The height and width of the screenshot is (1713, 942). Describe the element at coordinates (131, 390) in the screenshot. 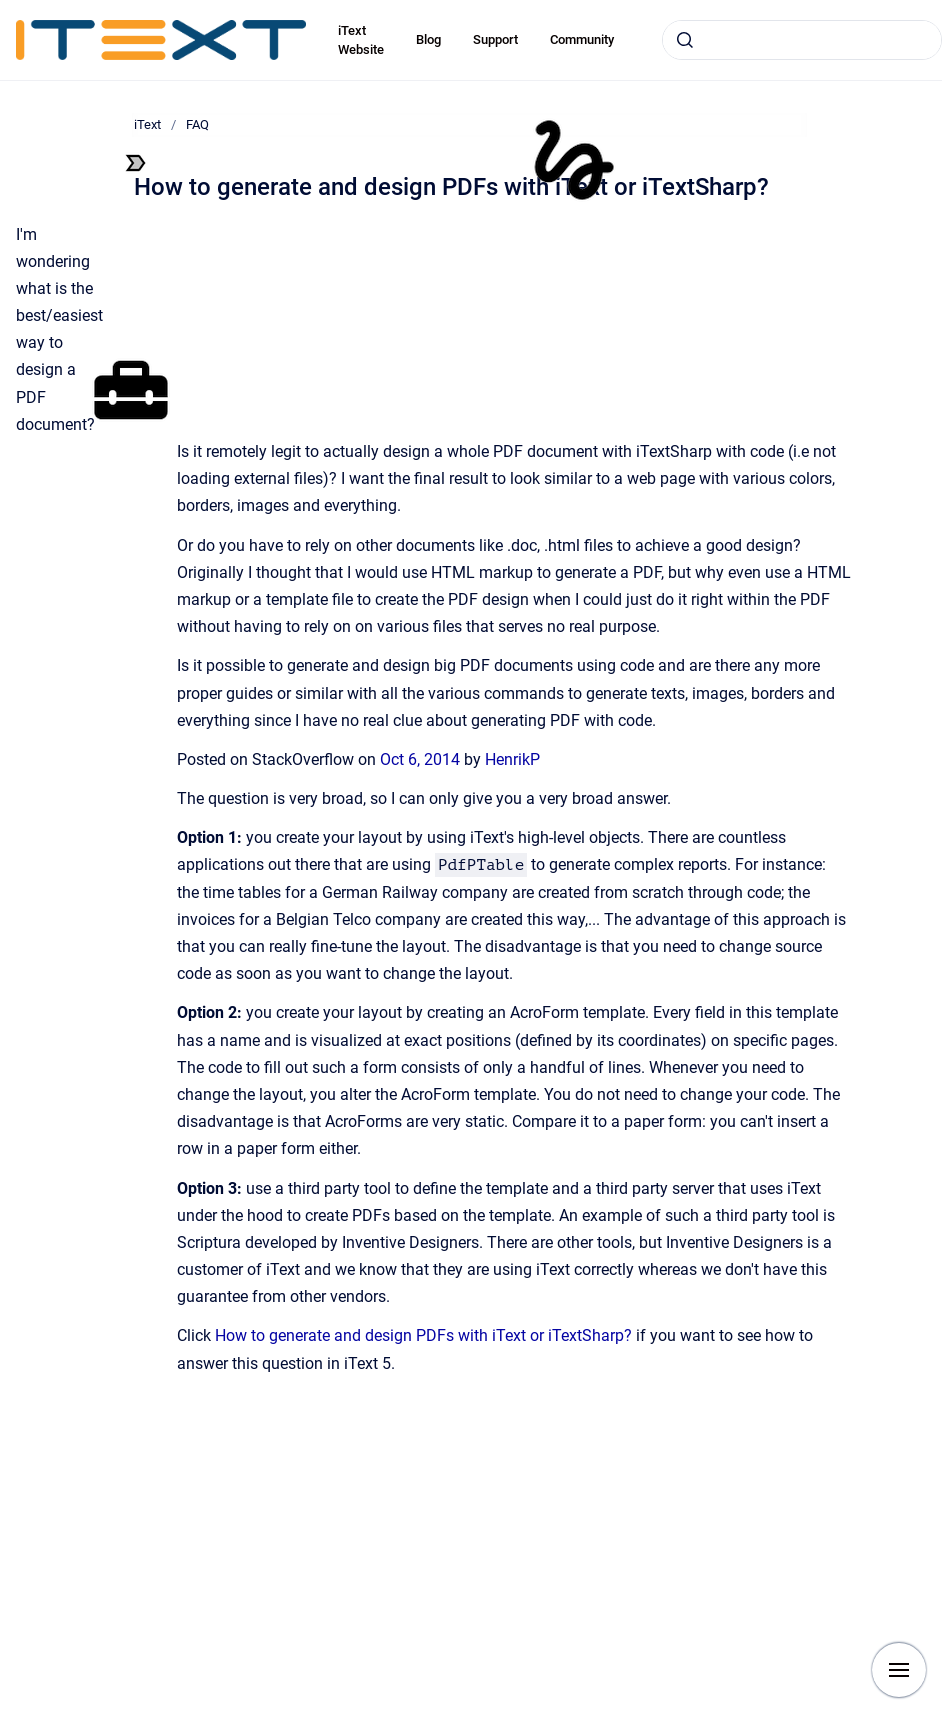

I see `access home repair services` at that location.